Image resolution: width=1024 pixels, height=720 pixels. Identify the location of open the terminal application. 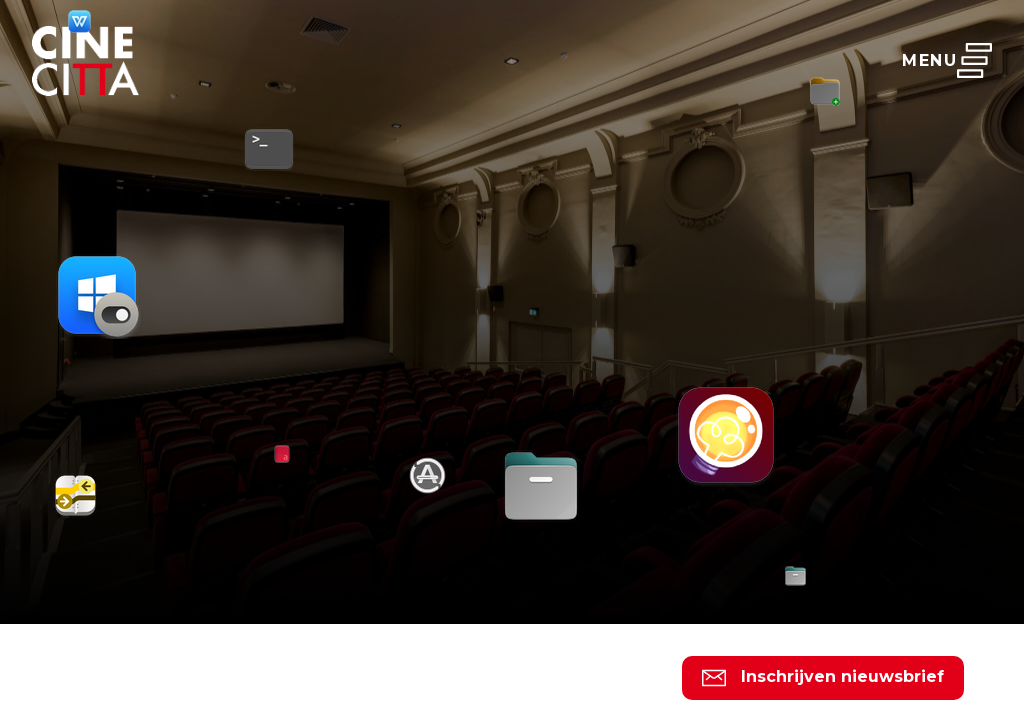
(269, 149).